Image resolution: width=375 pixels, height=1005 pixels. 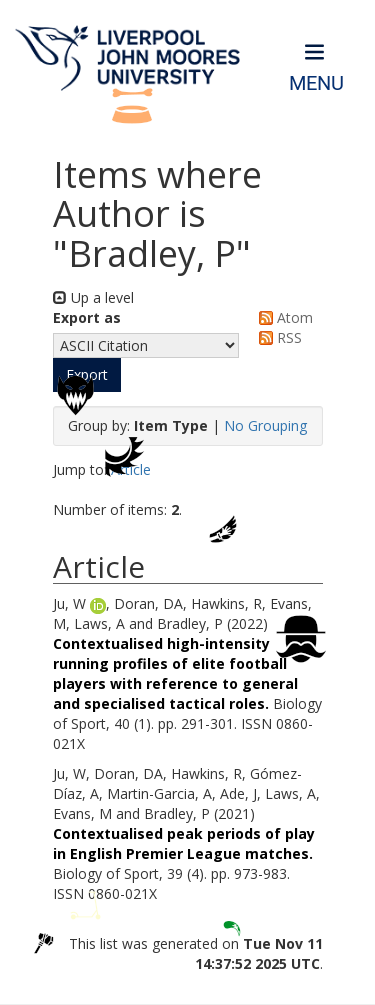 I want to click on activate claw attack ability, so click(x=232, y=929).